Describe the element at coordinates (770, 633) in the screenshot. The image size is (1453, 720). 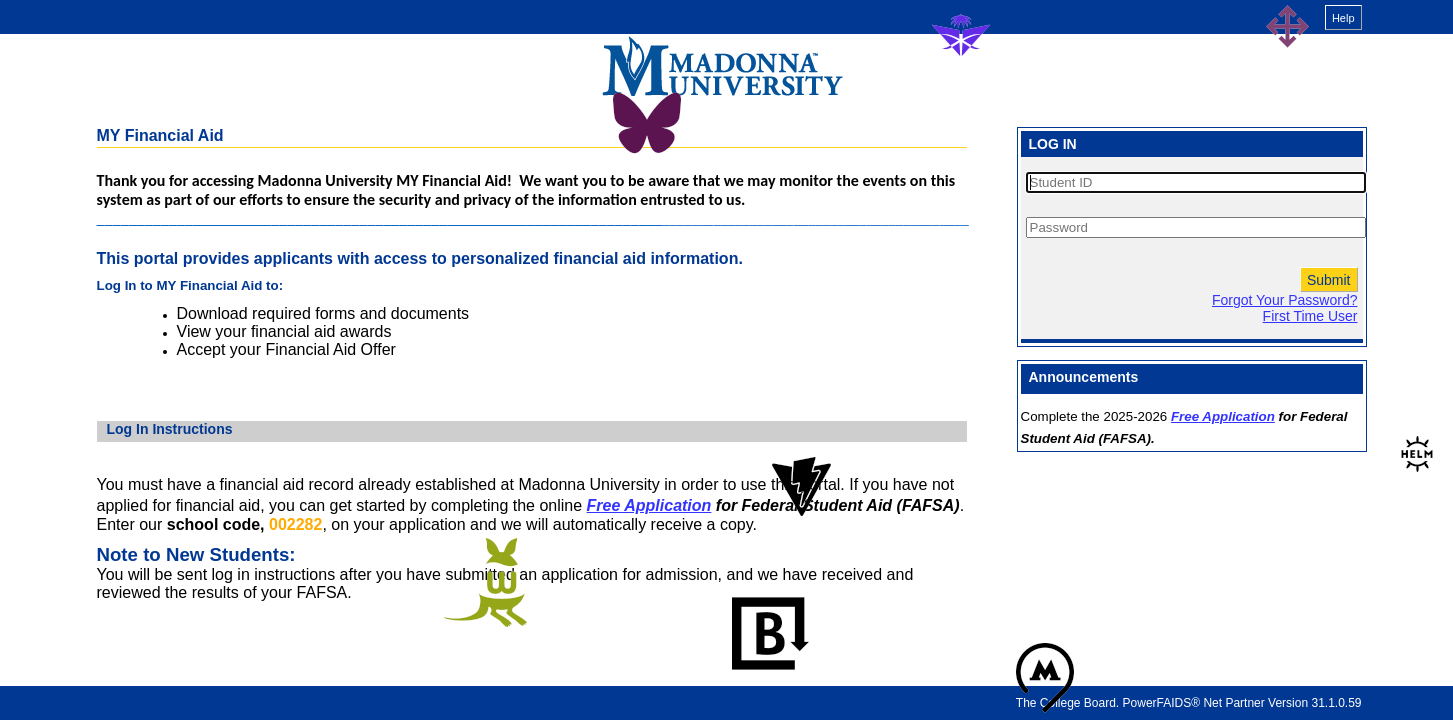
I see `open brandfolder digital asset management` at that location.